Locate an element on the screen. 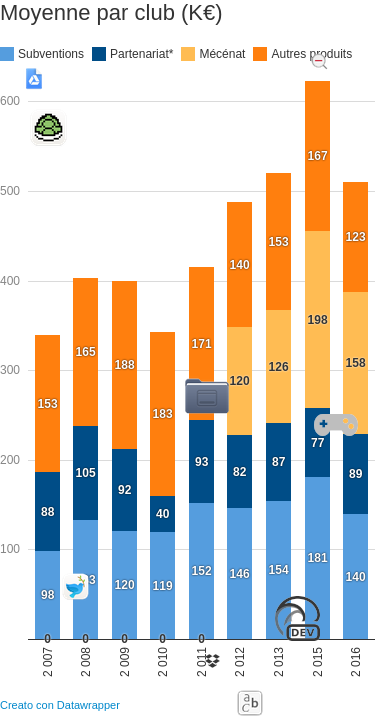 The image size is (375, 720). open desktop folder is located at coordinates (207, 396).